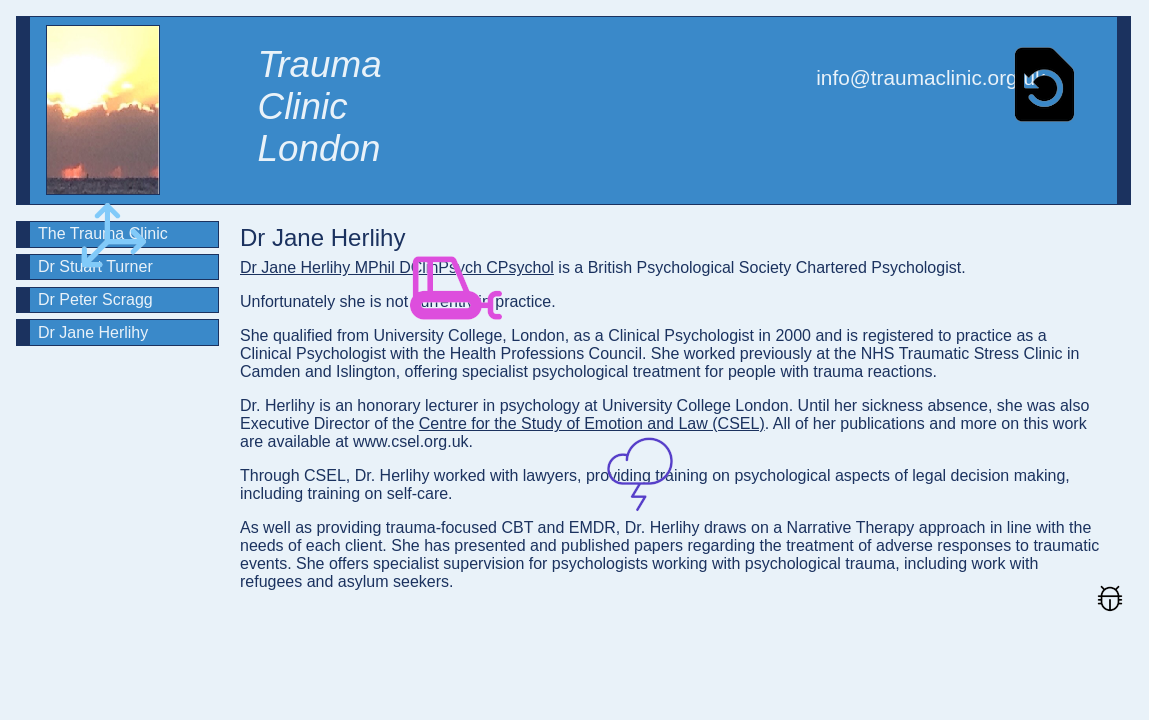  Describe the element at coordinates (456, 288) in the screenshot. I see `construction or building feature` at that location.